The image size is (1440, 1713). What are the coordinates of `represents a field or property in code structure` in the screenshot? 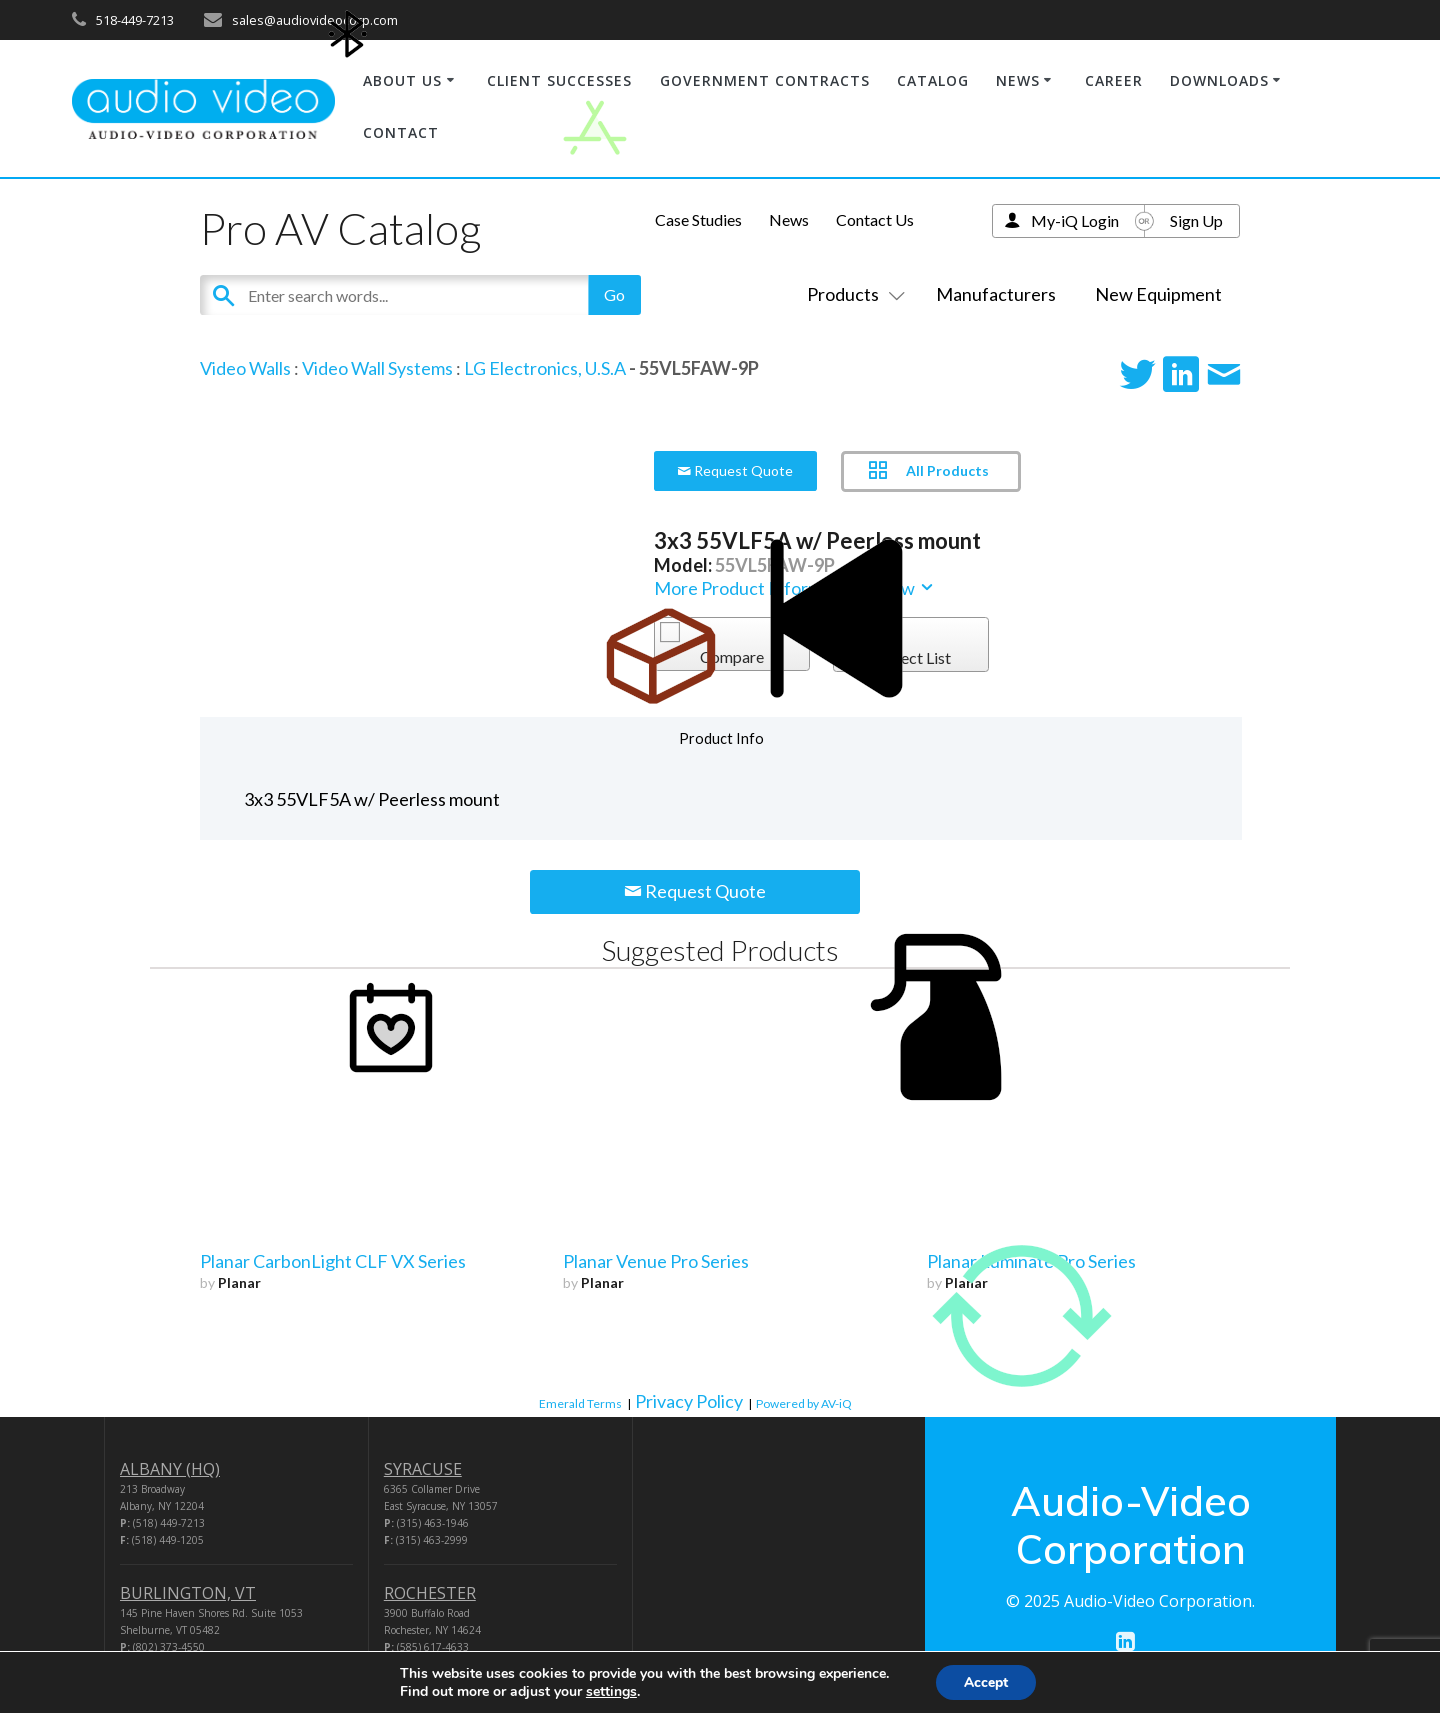 It's located at (661, 655).